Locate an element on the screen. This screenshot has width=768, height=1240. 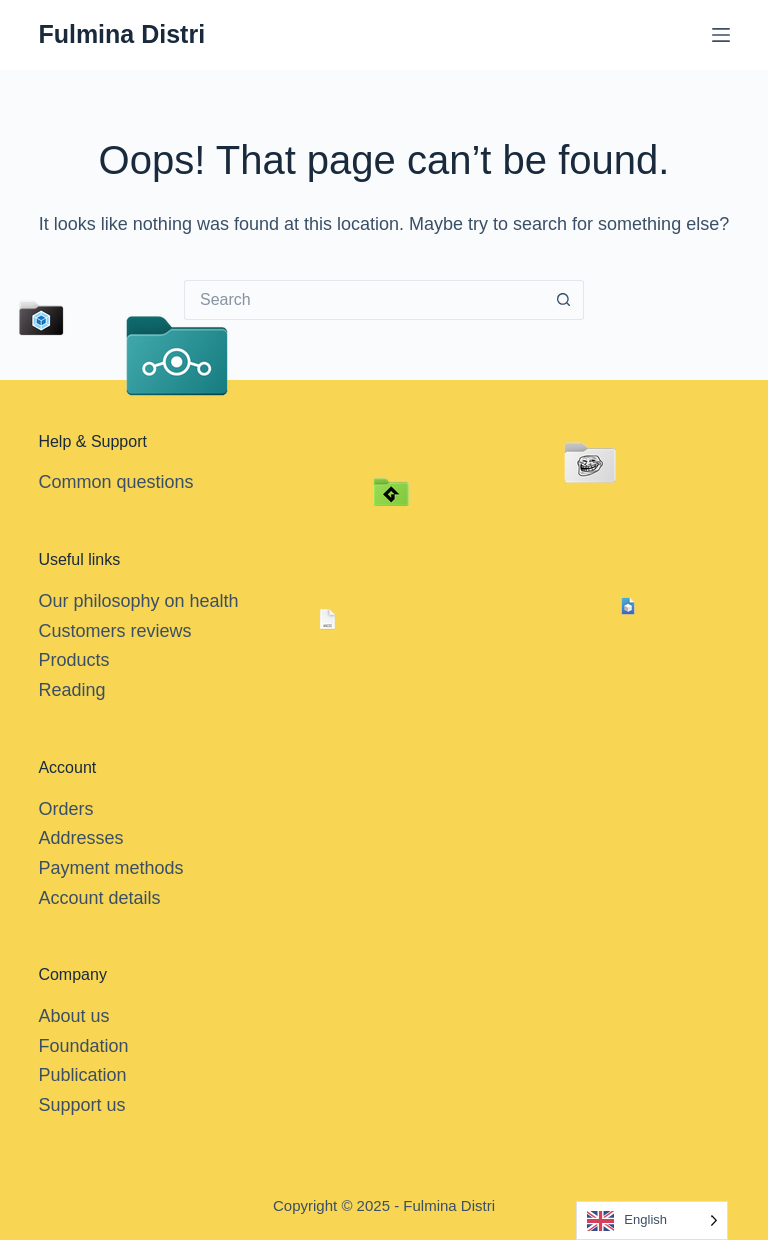
open your meme collection folder is located at coordinates (590, 464).